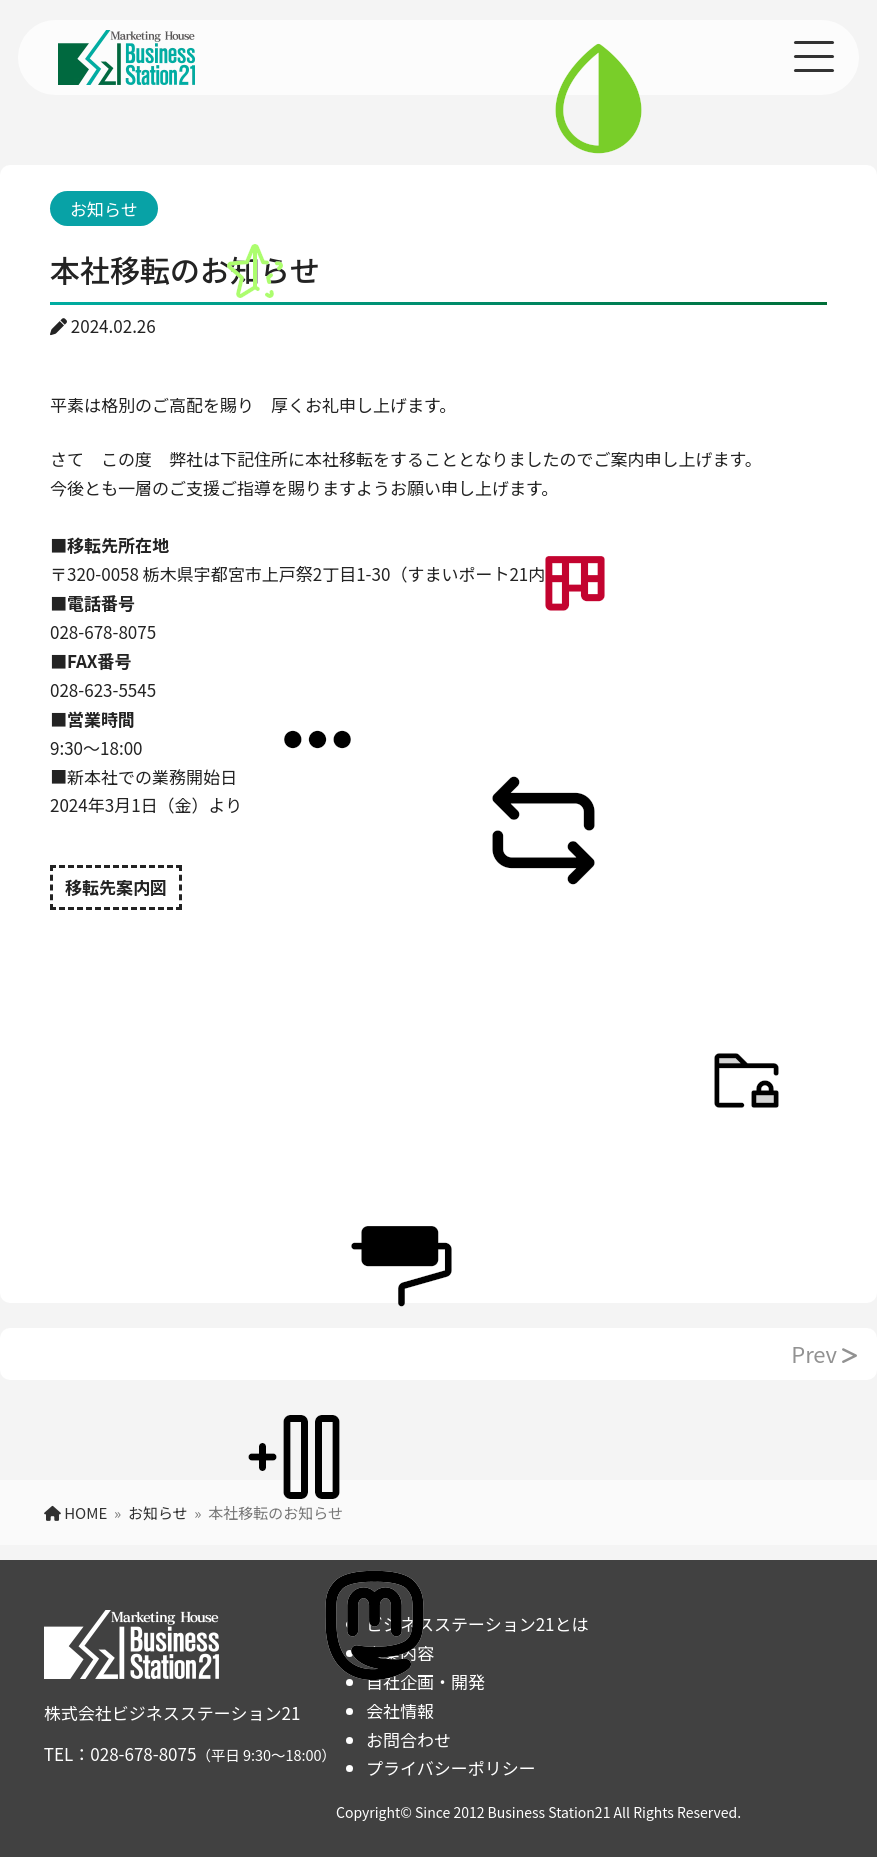 This screenshot has height=1857, width=877. Describe the element at coordinates (401, 1259) in the screenshot. I see `customize theme or appearance settings` at that location.